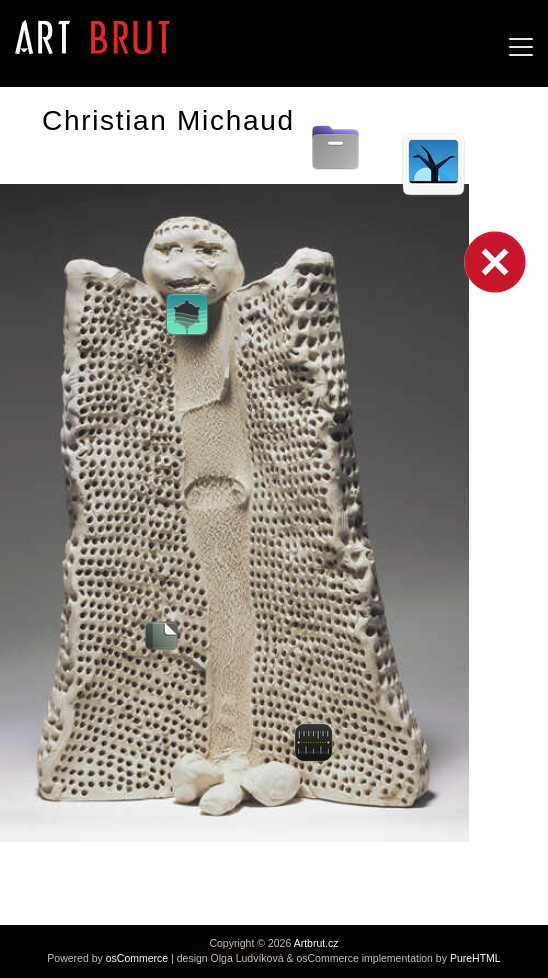  Describe the element at coordinates (187, 314) in the screenshot. I see `launch the GNOME Mines game` at that location.